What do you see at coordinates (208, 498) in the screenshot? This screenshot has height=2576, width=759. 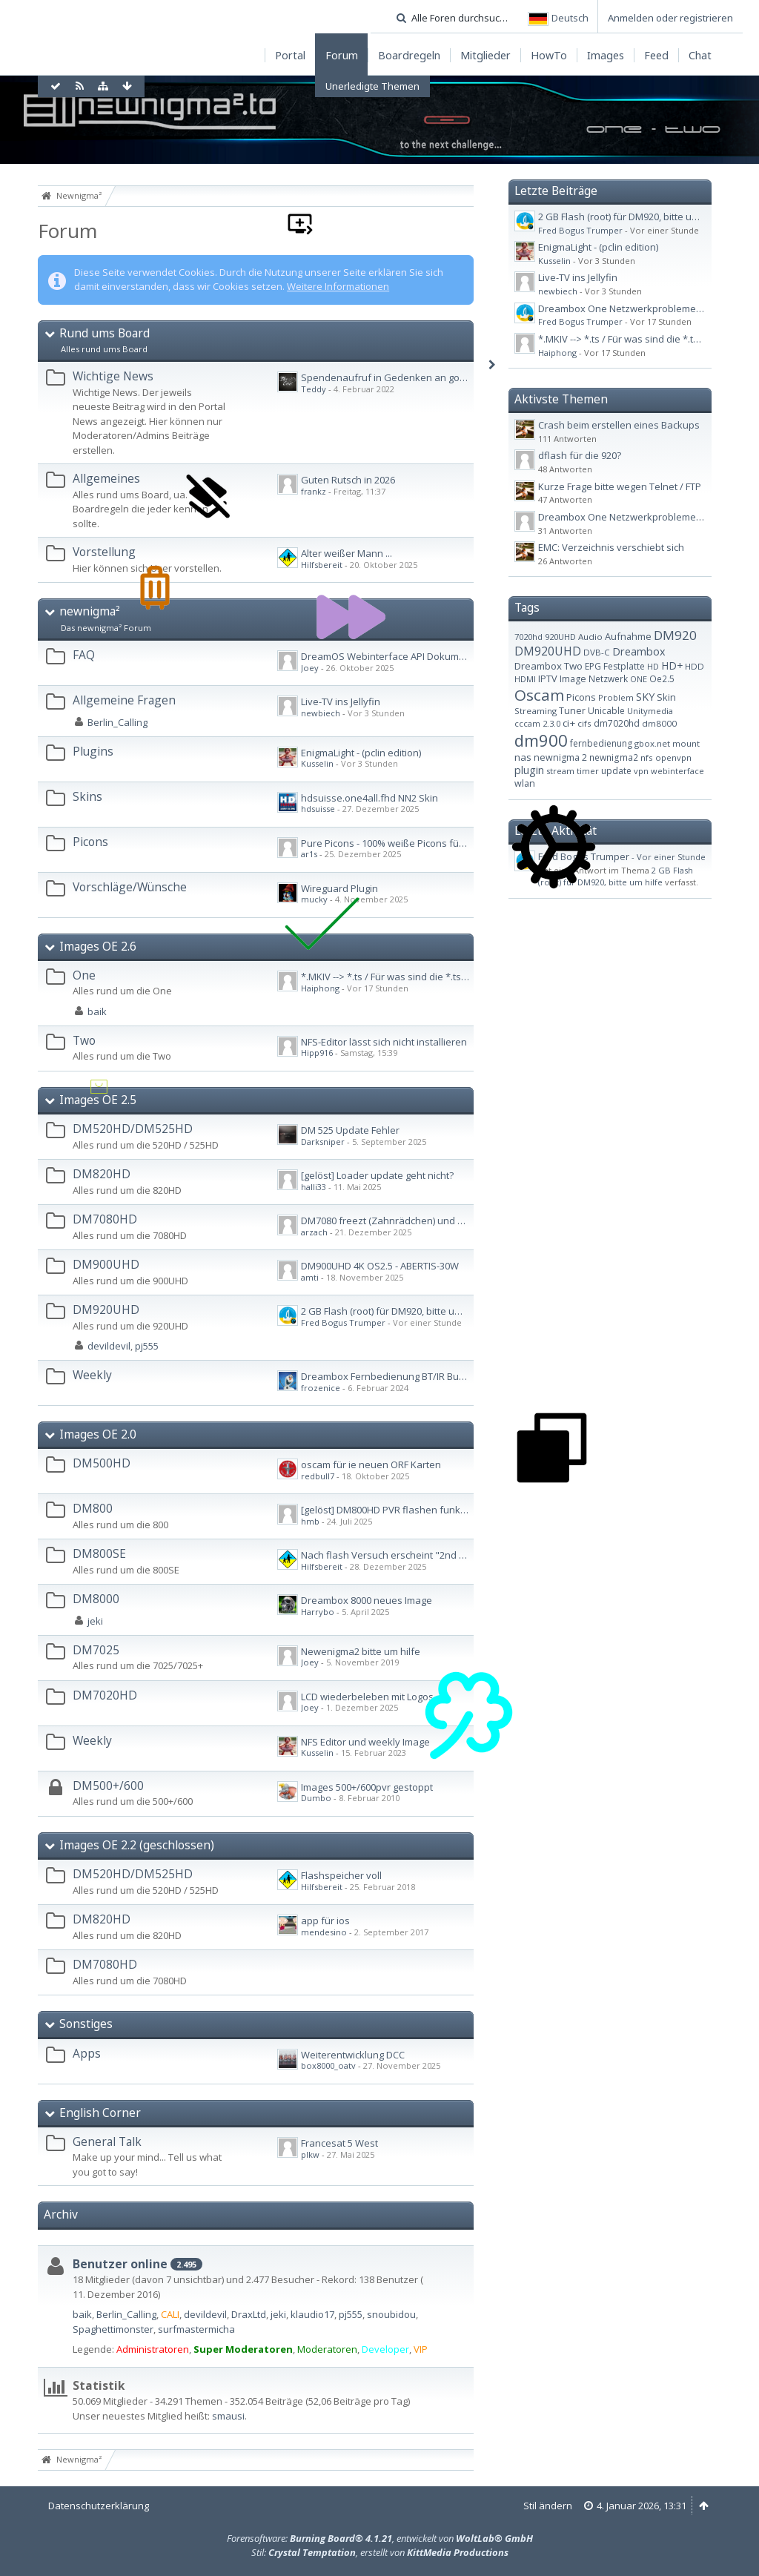 I see `clear all map layers` at bounding box center [208, 498].